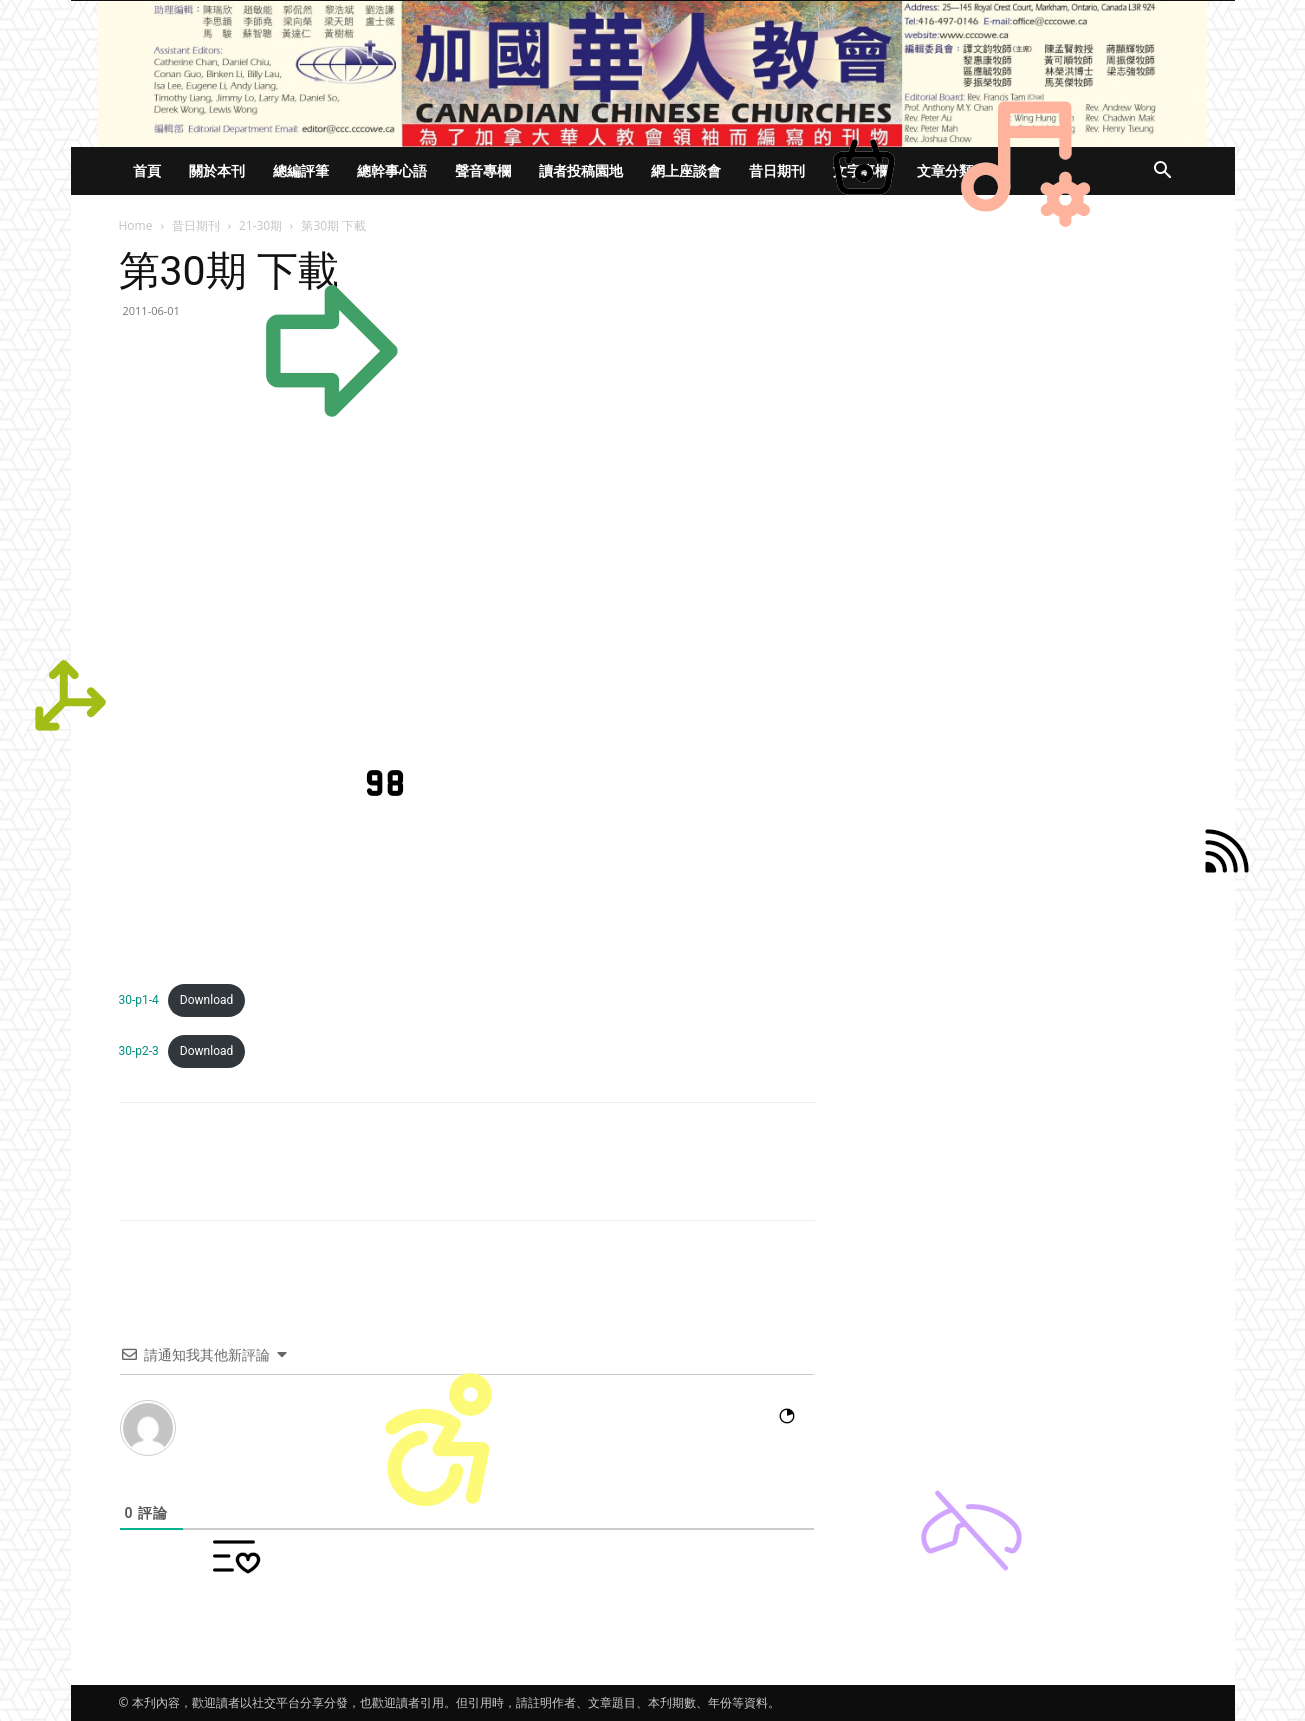 This screenshot has width=1305, height=1721. What do you see at coordinates (442, 1442) in the screenshot?
I see `indicates wheelchair accessible facilities` at bounding box center [442, 1442].